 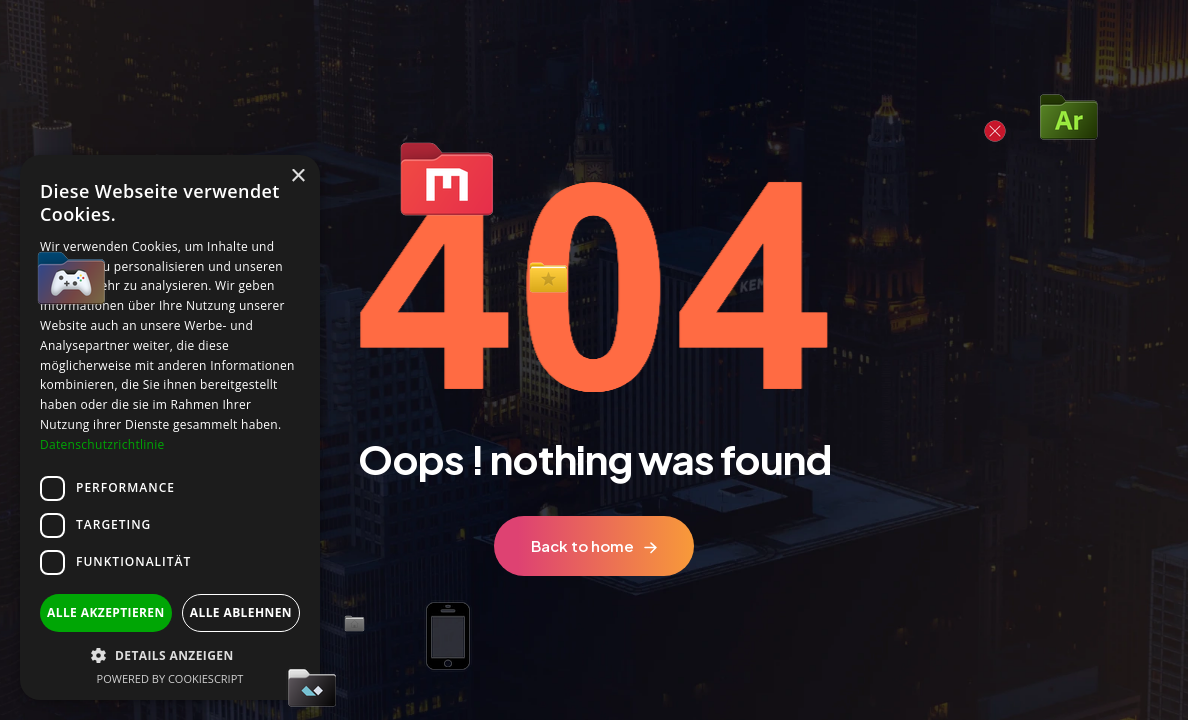 I want to click on access your bookmarked or favorite files, so click(x=548, y=277).